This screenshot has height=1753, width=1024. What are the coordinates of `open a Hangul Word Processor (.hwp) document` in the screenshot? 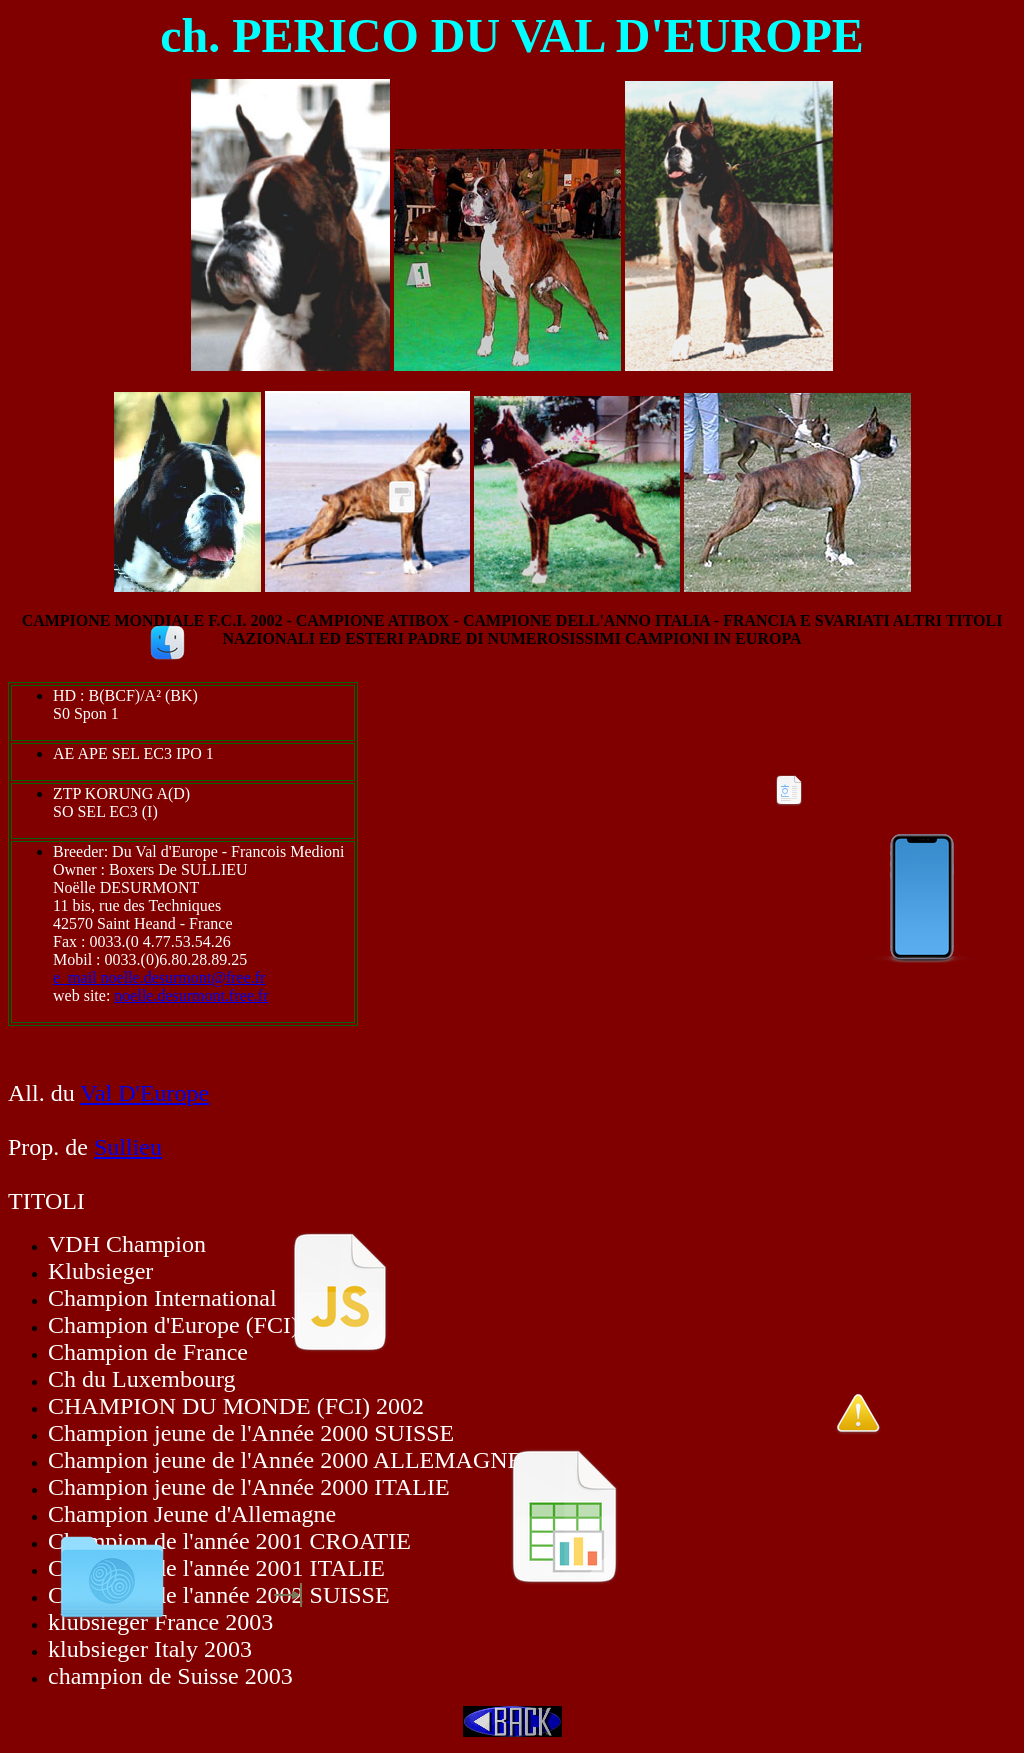 It's located at (789, 790).